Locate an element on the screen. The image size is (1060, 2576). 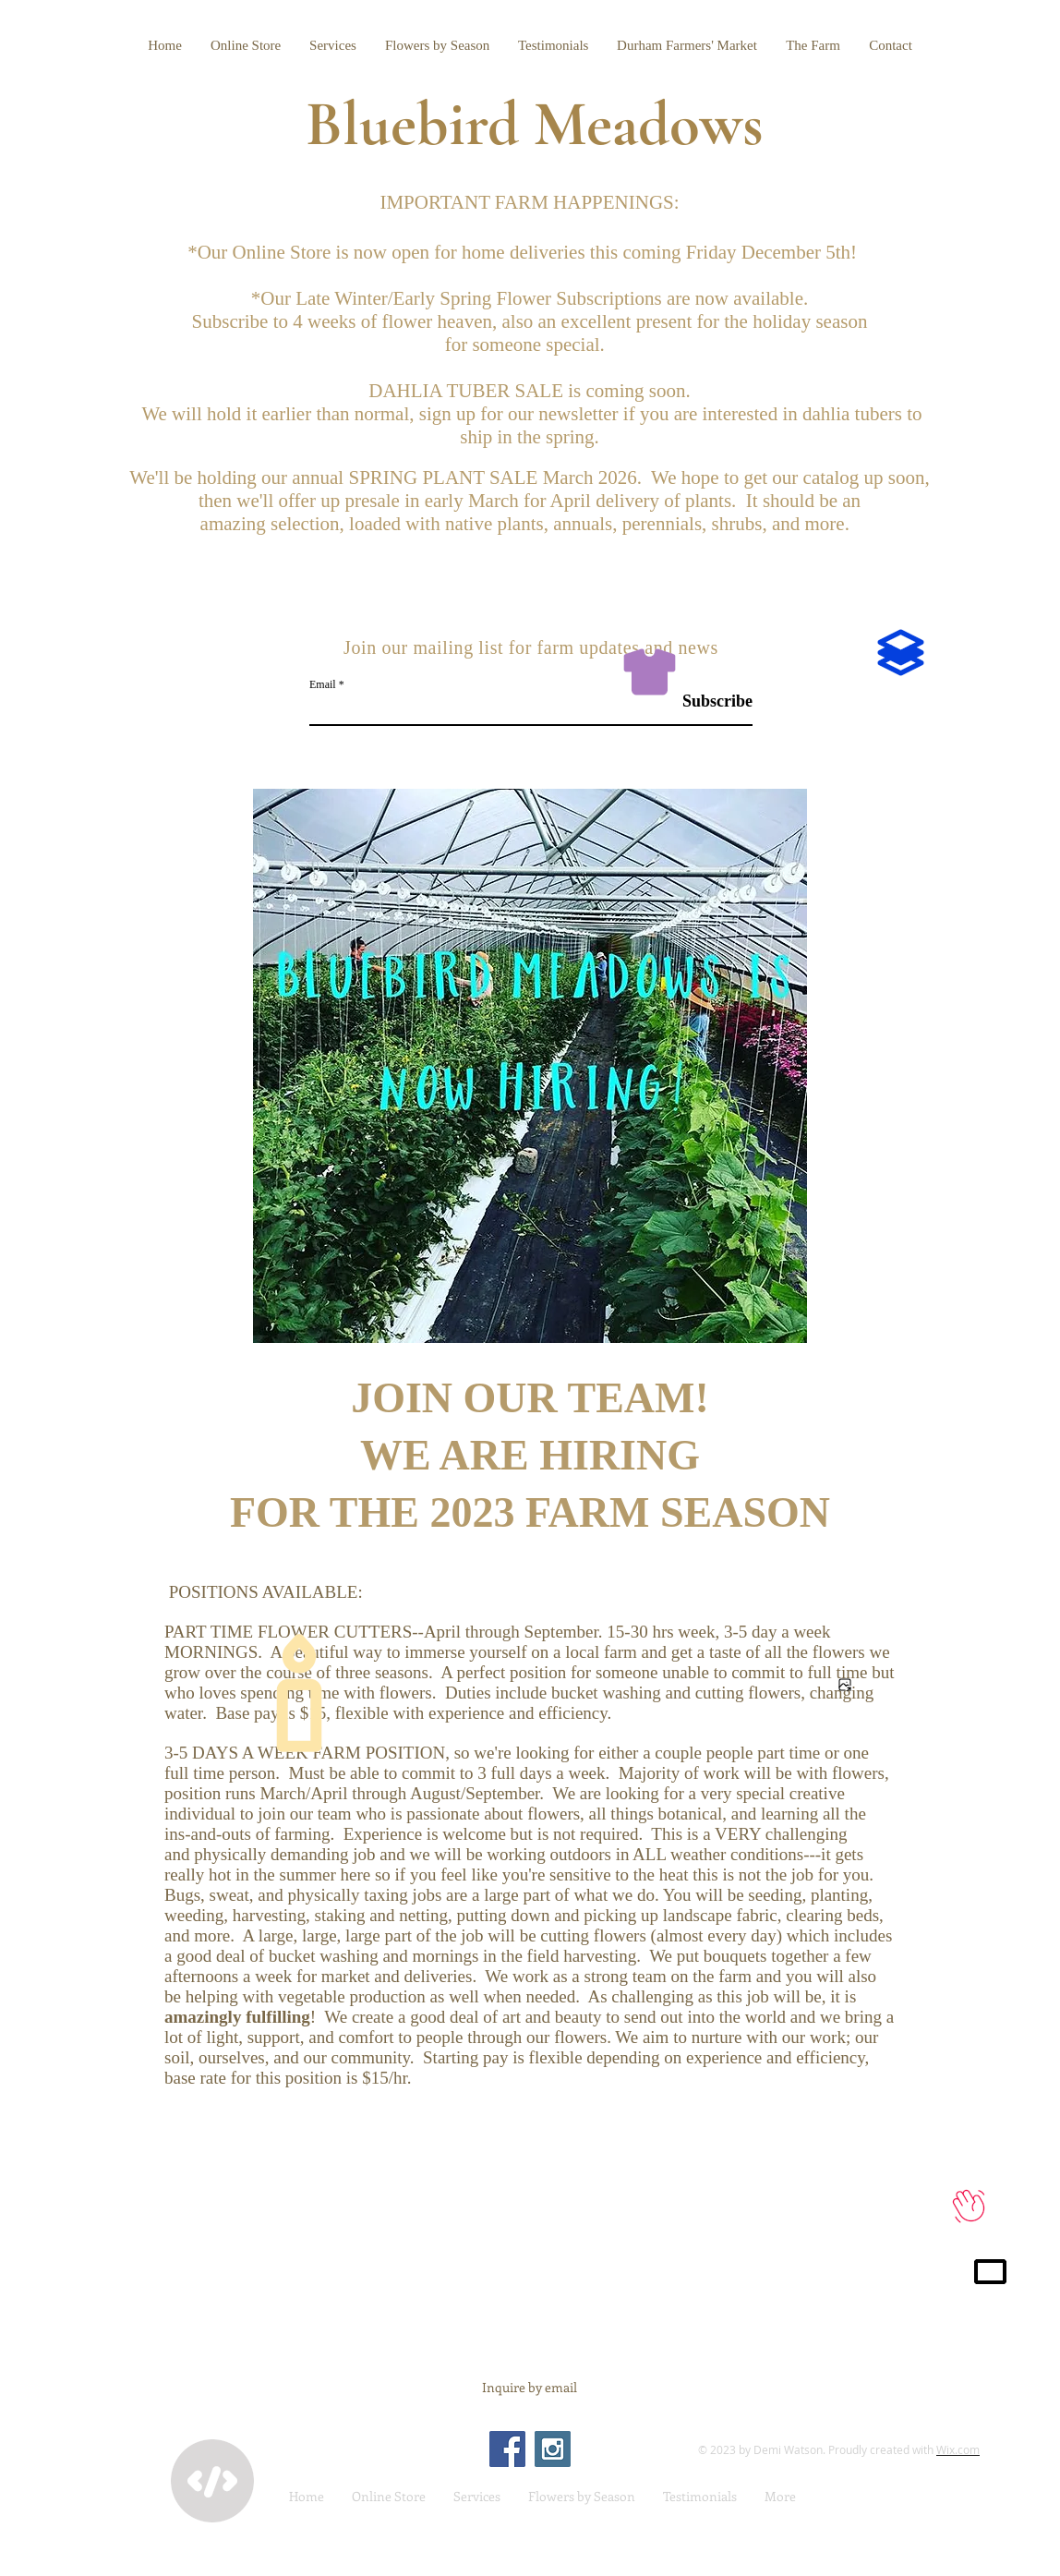
share a photo or image is located at coordinates (845, 1685).